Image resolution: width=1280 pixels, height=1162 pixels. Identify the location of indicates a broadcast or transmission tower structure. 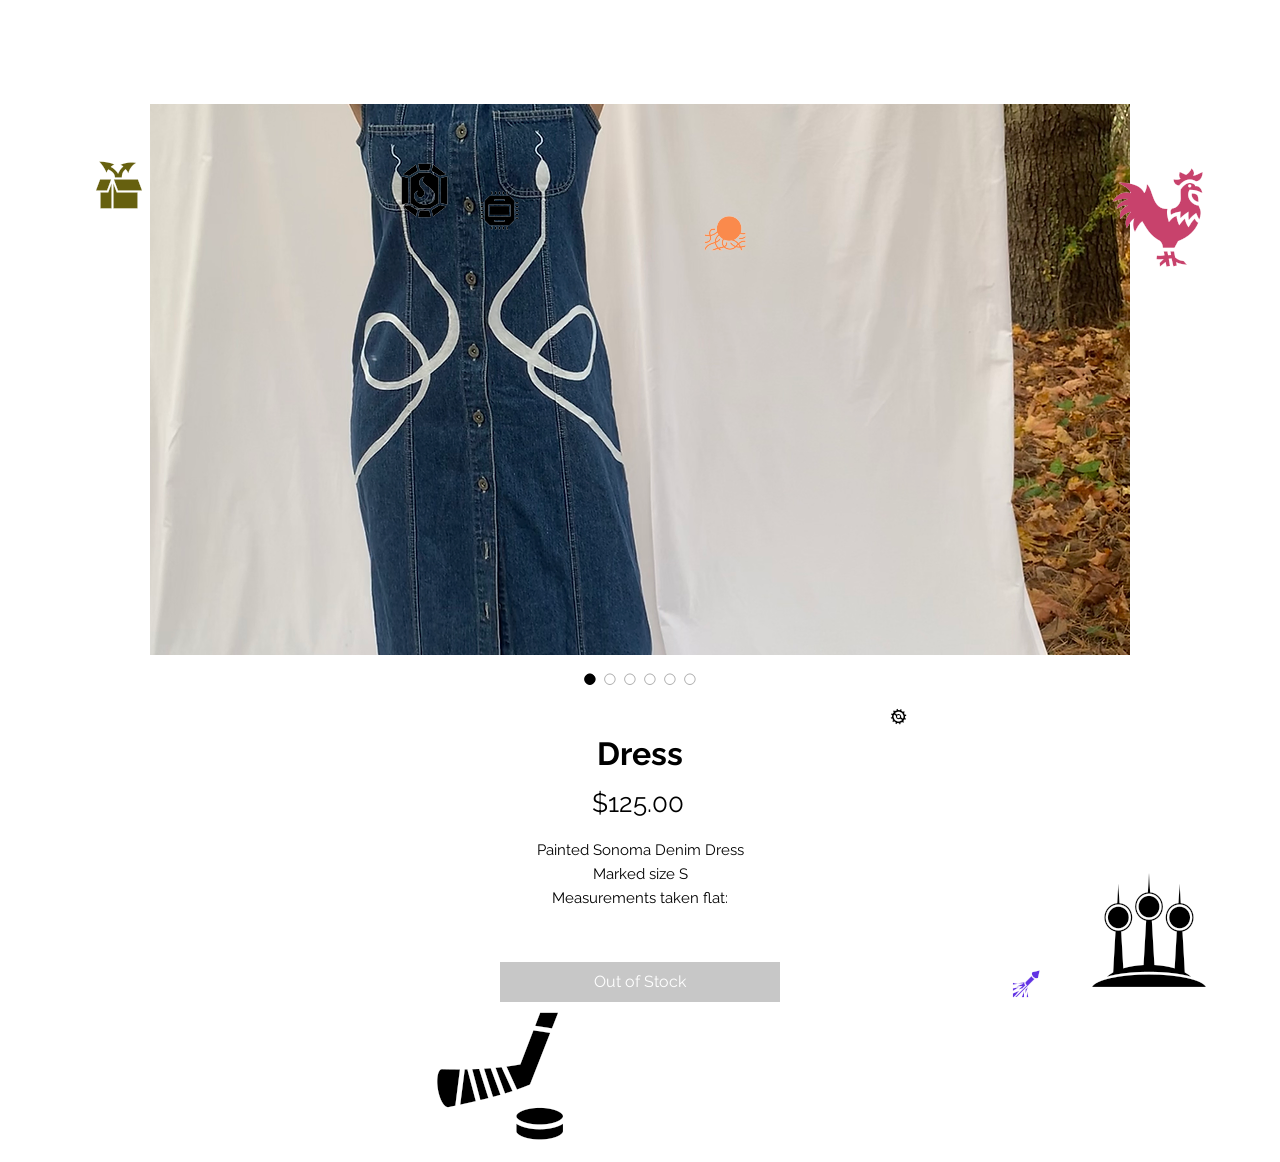
(1149, 930).